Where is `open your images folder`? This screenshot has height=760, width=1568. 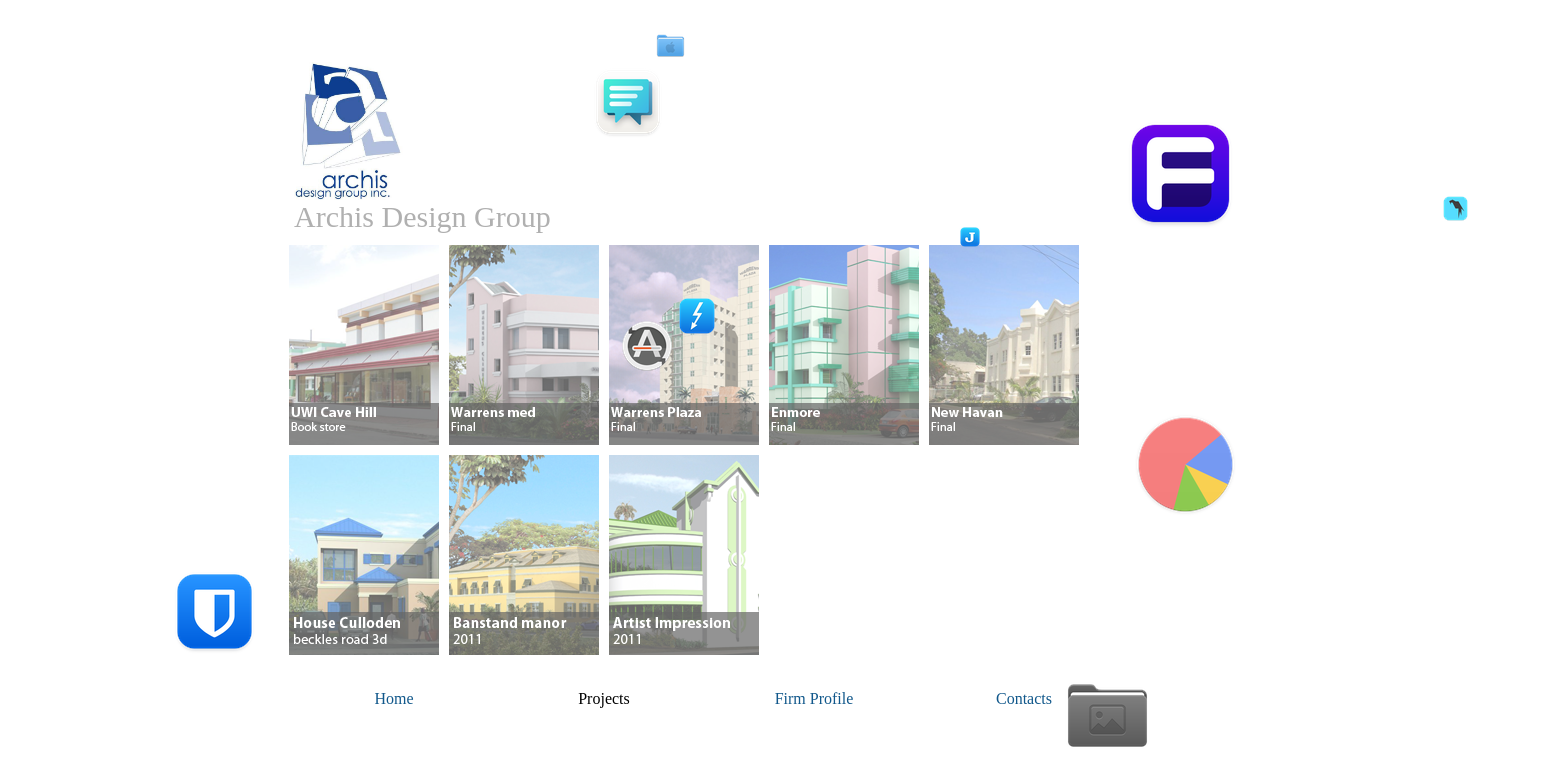
open your images folder is located at coordinates (1107, 715).